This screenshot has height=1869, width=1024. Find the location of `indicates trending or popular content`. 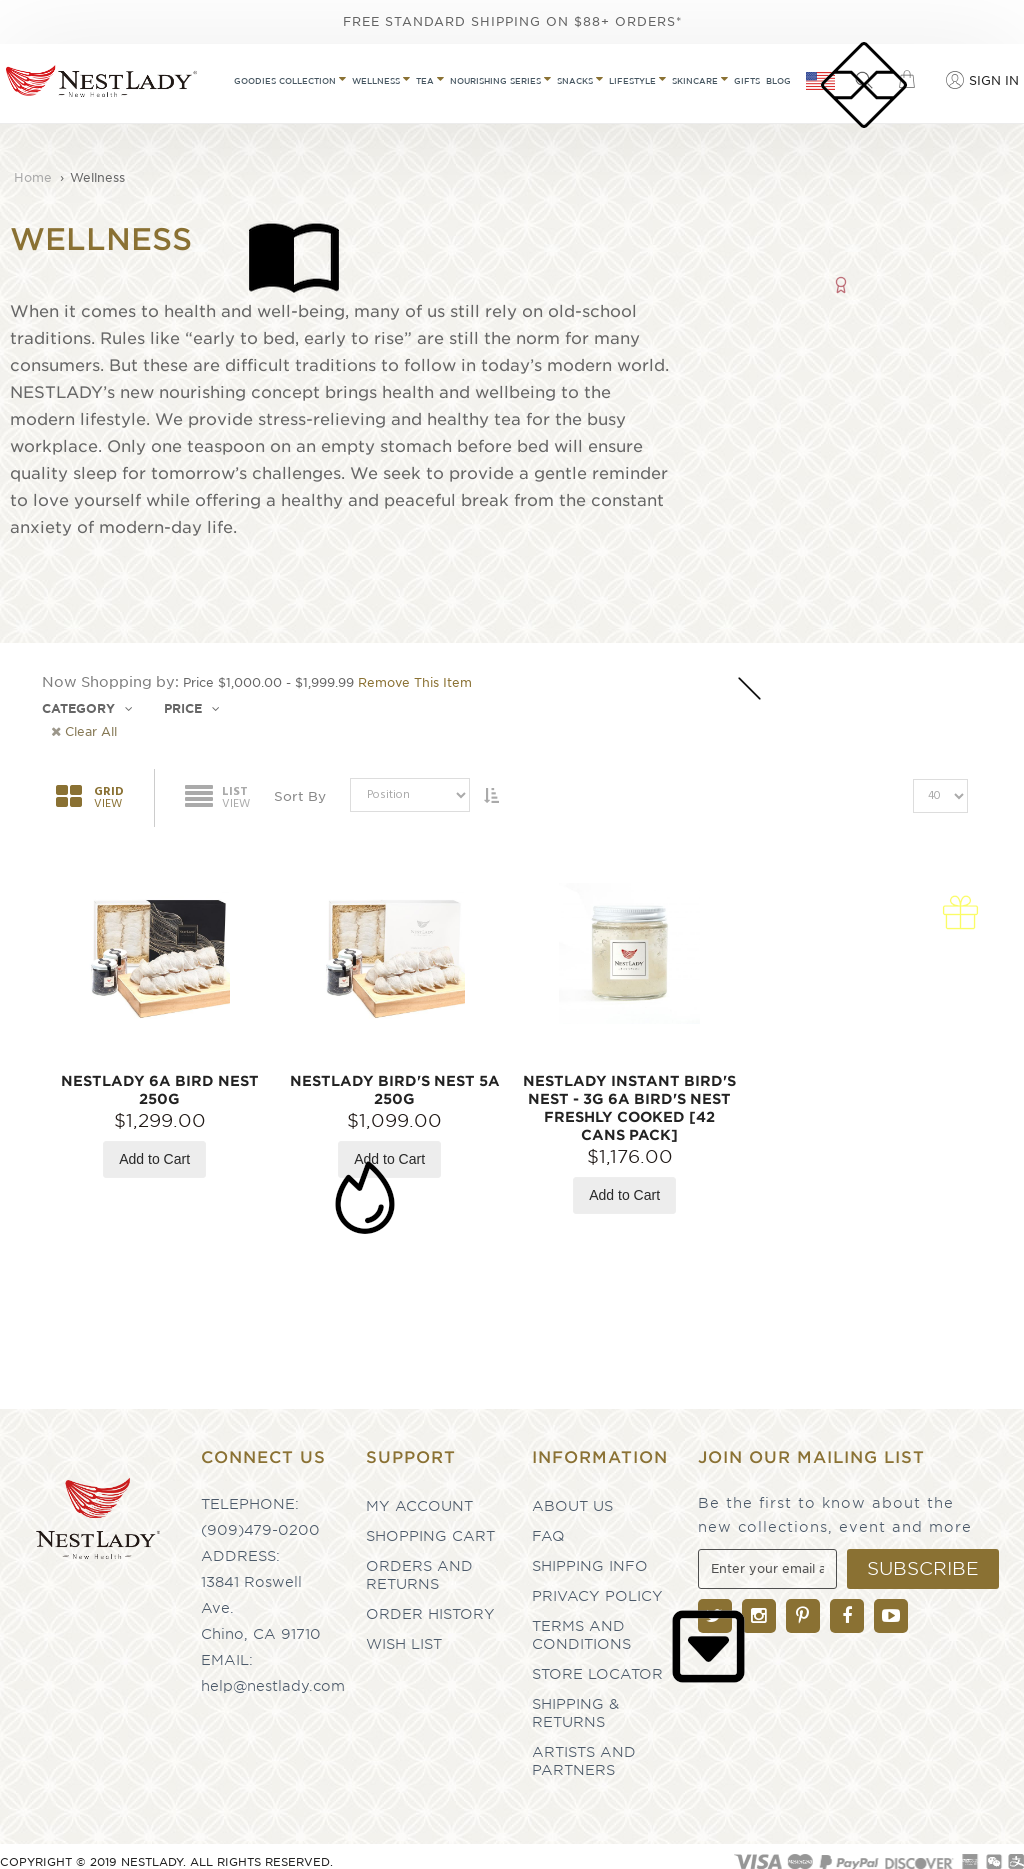

indicates trending or popular content is located at coordinates (365, 1199).